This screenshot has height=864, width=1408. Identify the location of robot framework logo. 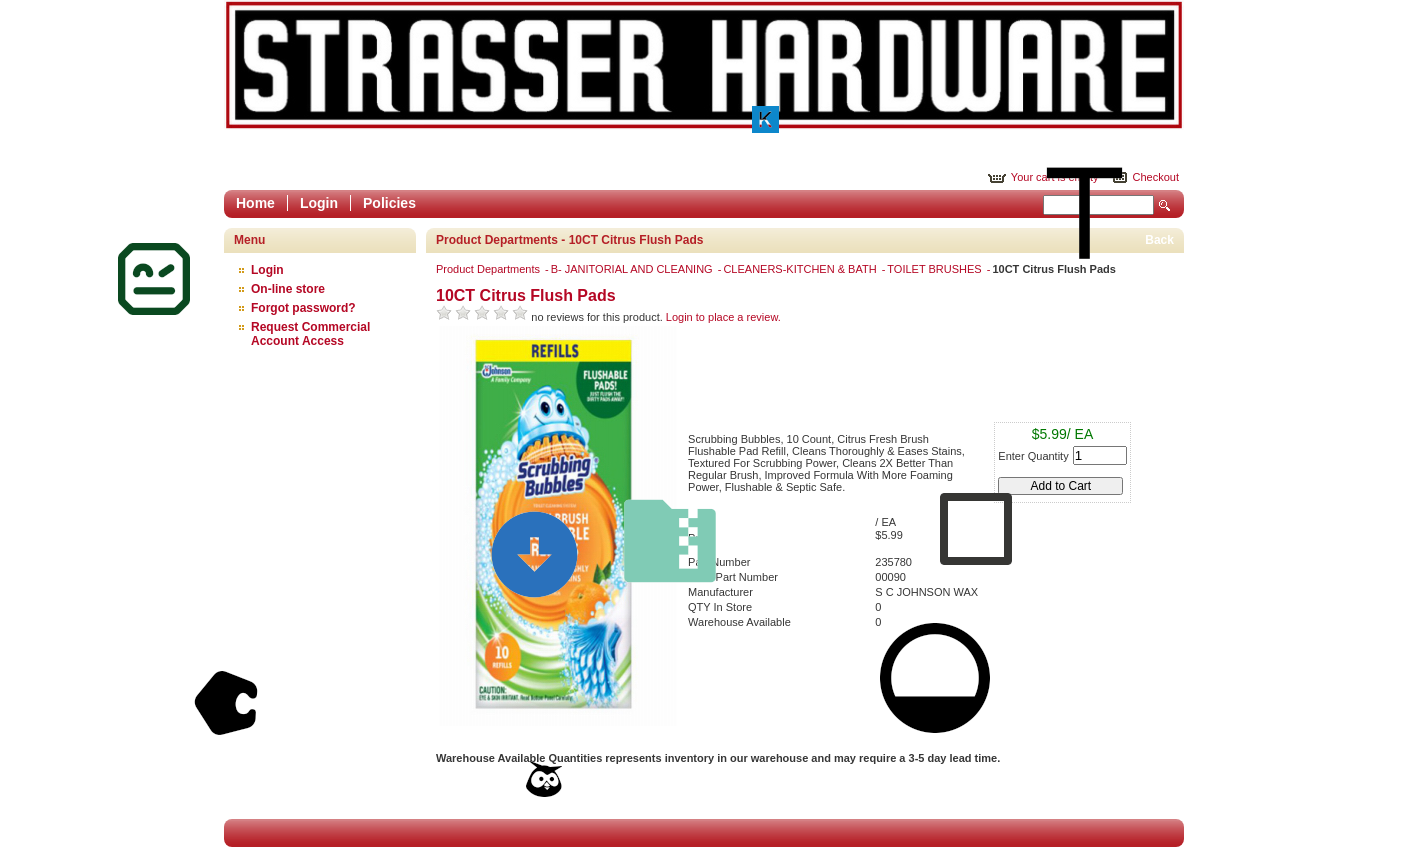
(154, 279).